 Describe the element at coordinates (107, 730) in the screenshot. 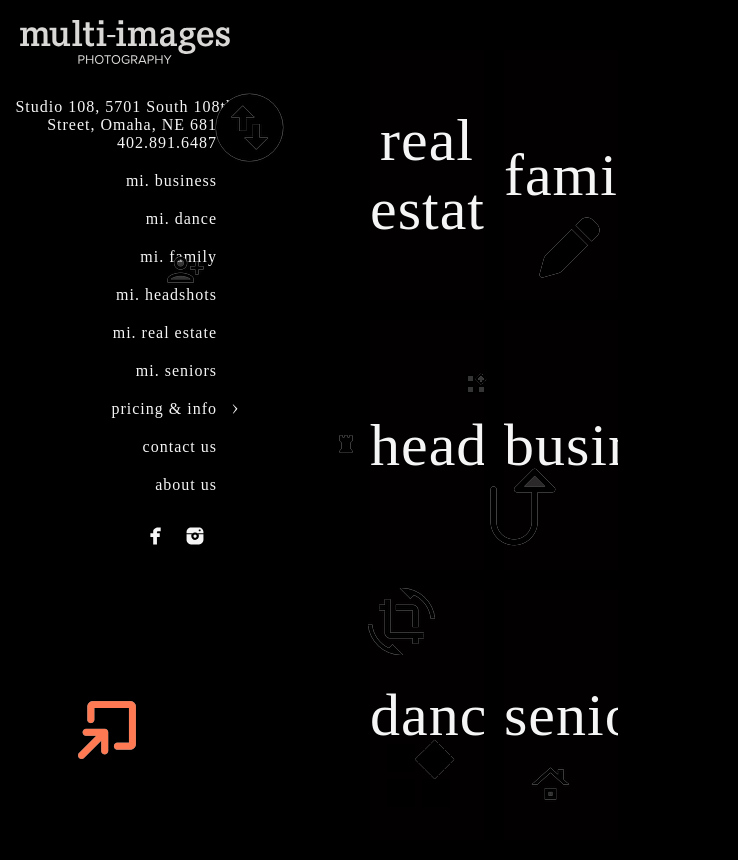

I see `open in new window` at that location.